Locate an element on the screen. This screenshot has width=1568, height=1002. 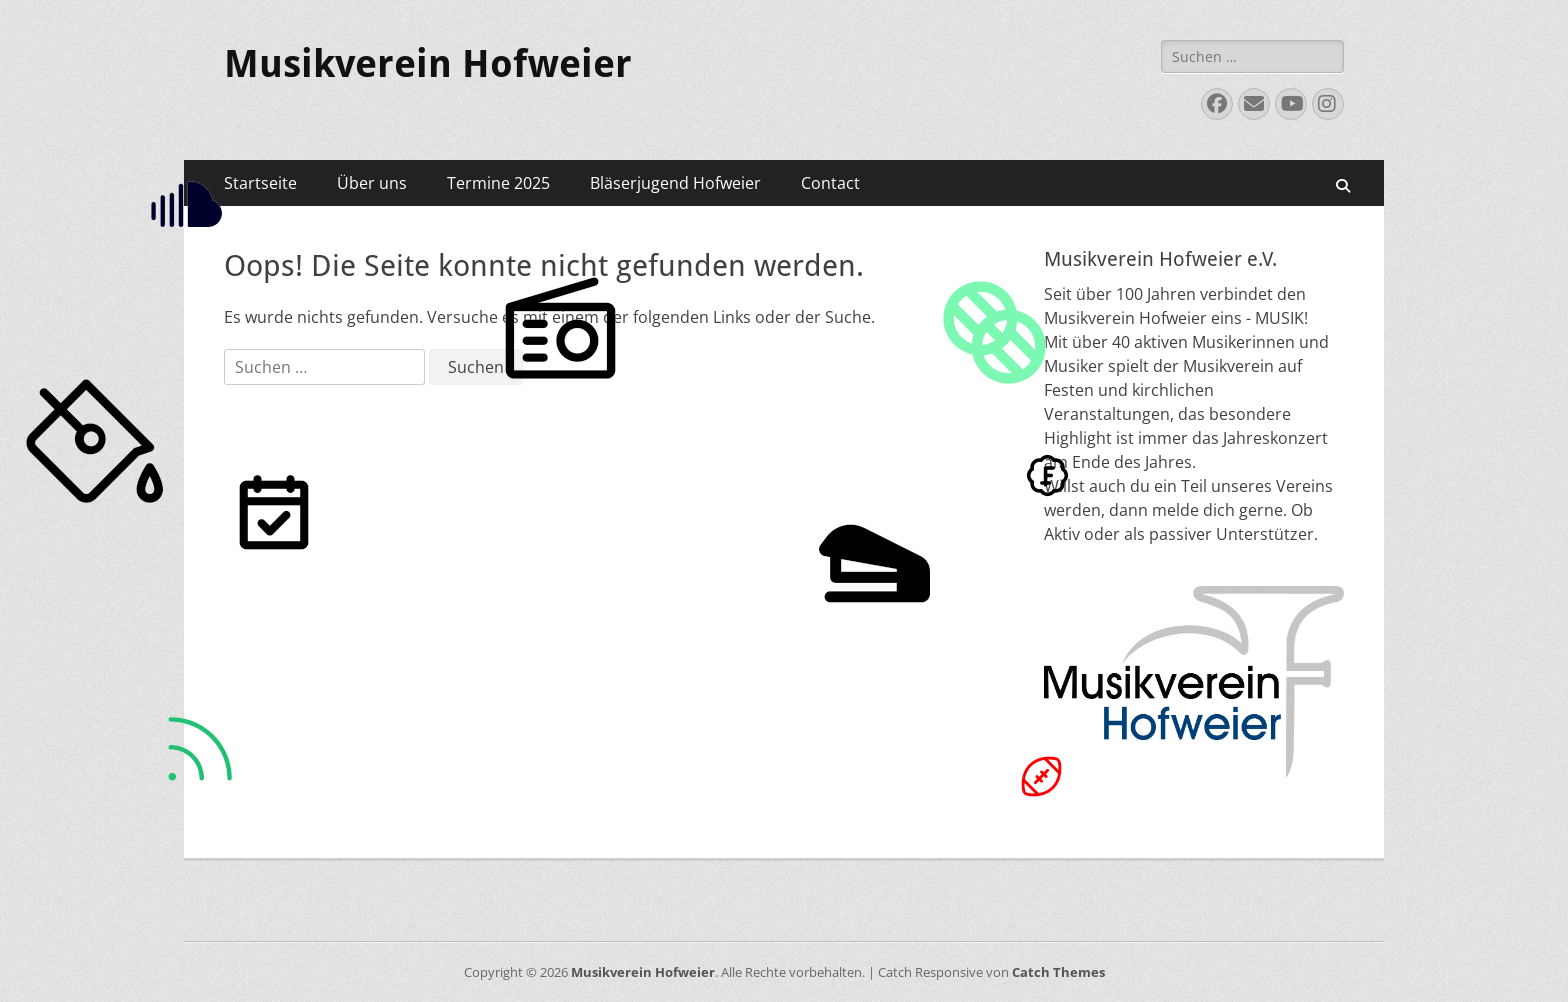
merge or combine selected objects is located at coordinates (994, 332).